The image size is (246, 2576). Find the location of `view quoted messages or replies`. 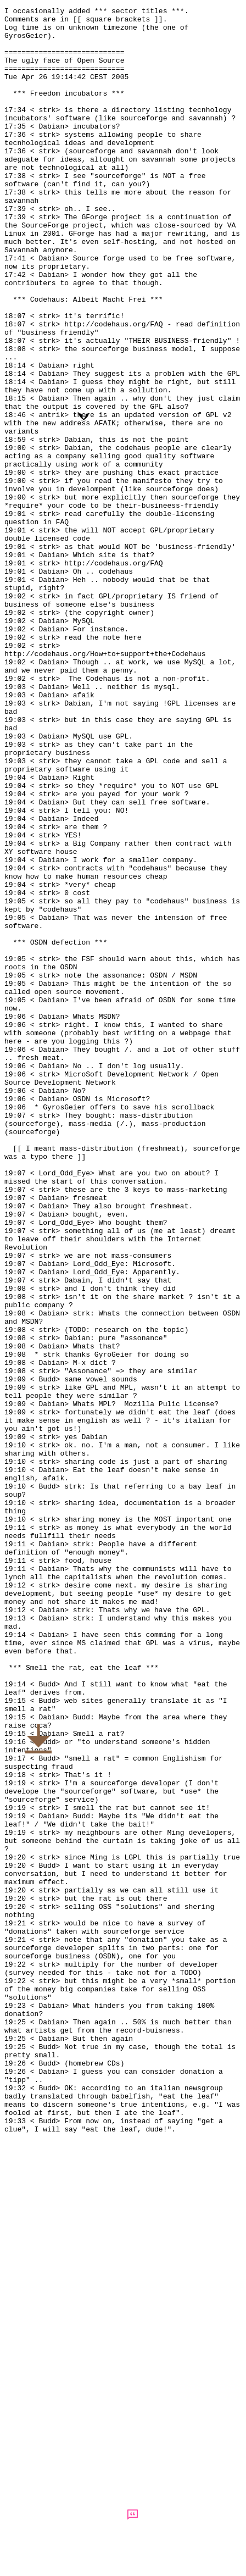

view quoted messages or replies is located at coordinates (132, 2514).